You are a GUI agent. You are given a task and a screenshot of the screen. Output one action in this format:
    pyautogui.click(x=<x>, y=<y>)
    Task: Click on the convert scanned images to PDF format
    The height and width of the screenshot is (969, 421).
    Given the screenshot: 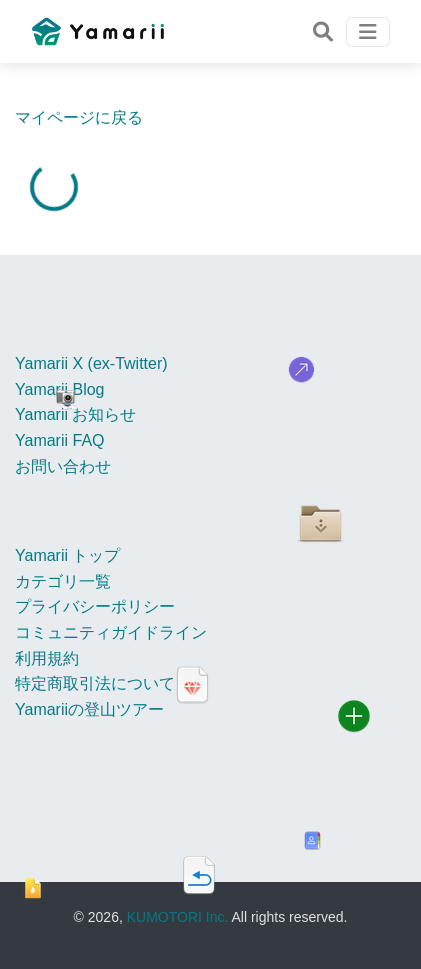 What is the action you would take?
    pyautogui.click(x=65, y=399)
    